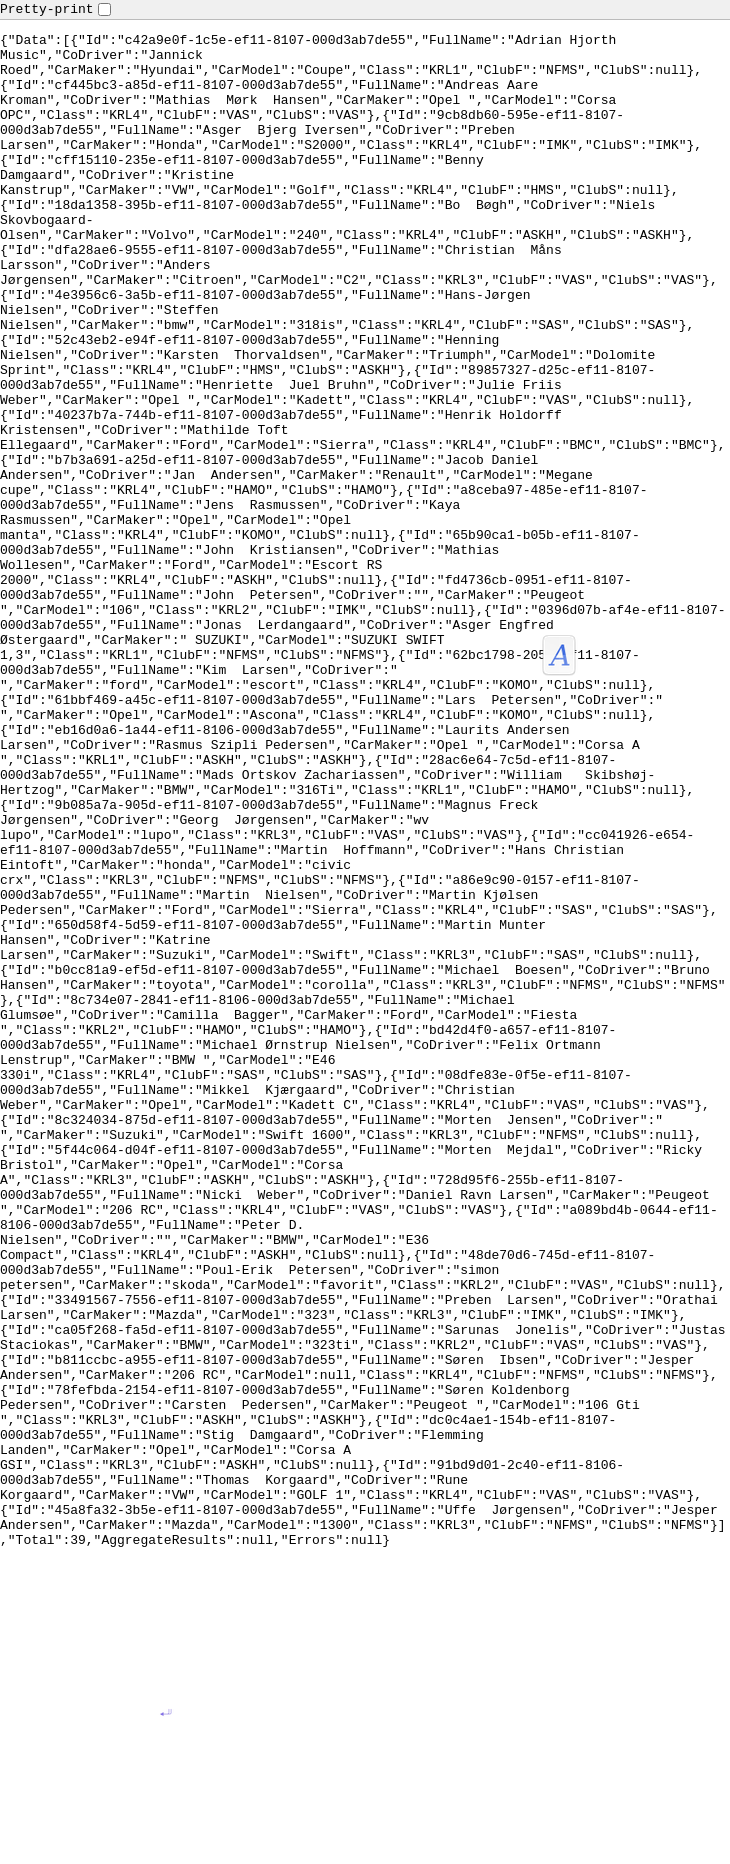 This screenshot has width=730, height=1864. Describe the element at coordinates (165, 1712) in the screenshot. I see `reply to all recipients of an email` at that location.